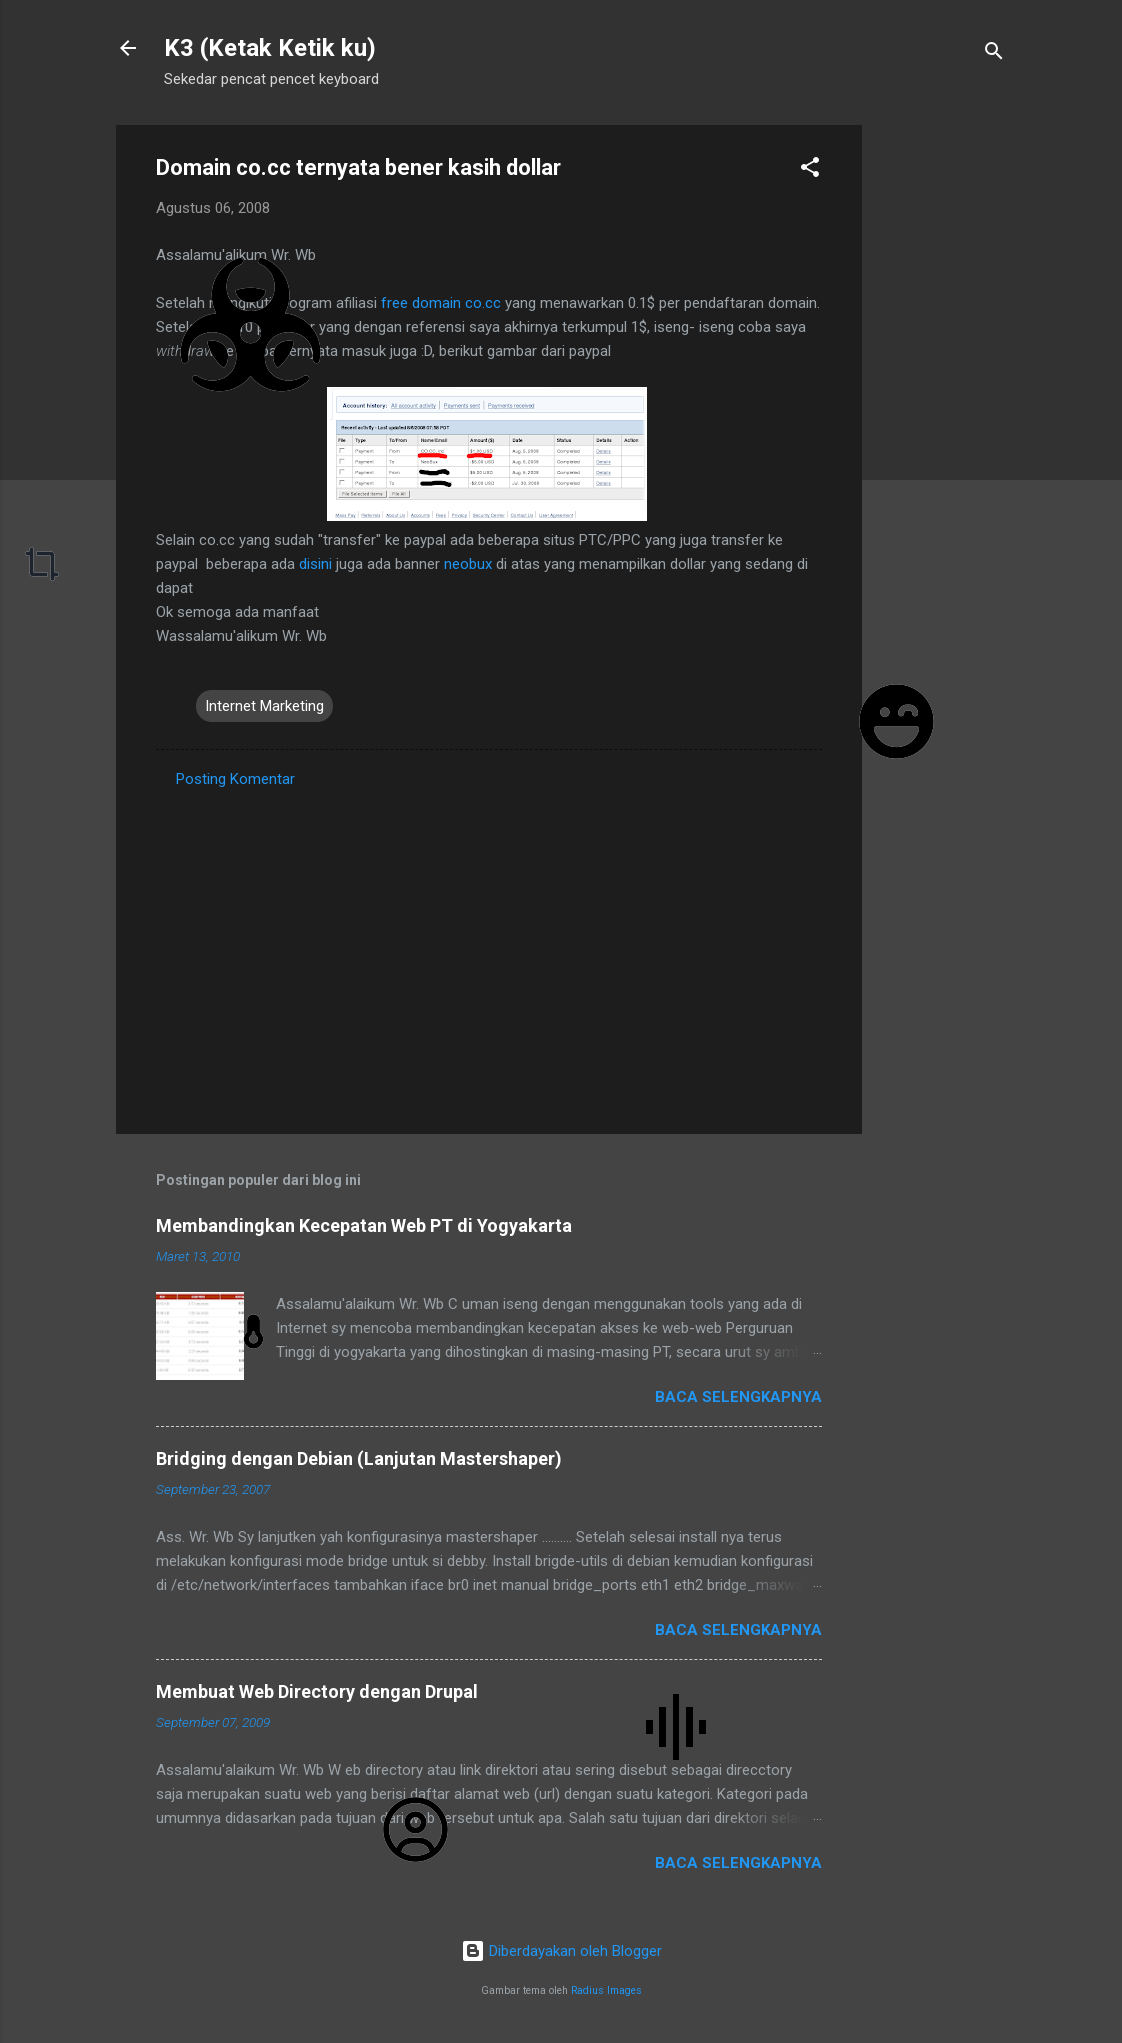 The height and width of the screenshot is (2043, 1122). What do you see at coordinates (896, 721) in the screenshot?
I see `add a playful or humorous reaction` at bounding box center [896, 721].